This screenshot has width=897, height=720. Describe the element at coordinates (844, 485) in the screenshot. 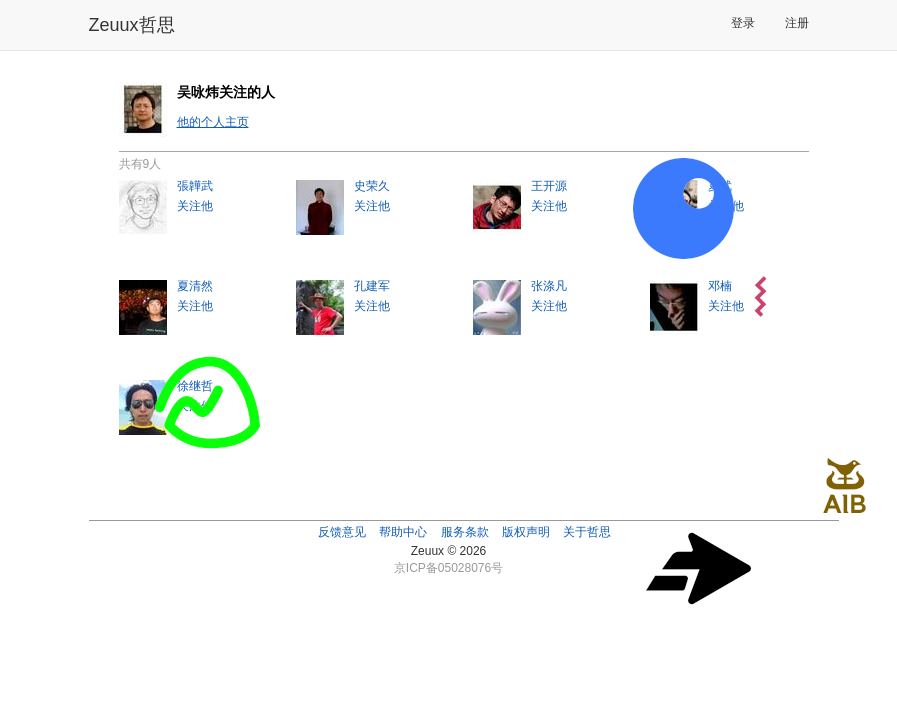

I see `AIB (Allied Irish Banks) logo` at that location.